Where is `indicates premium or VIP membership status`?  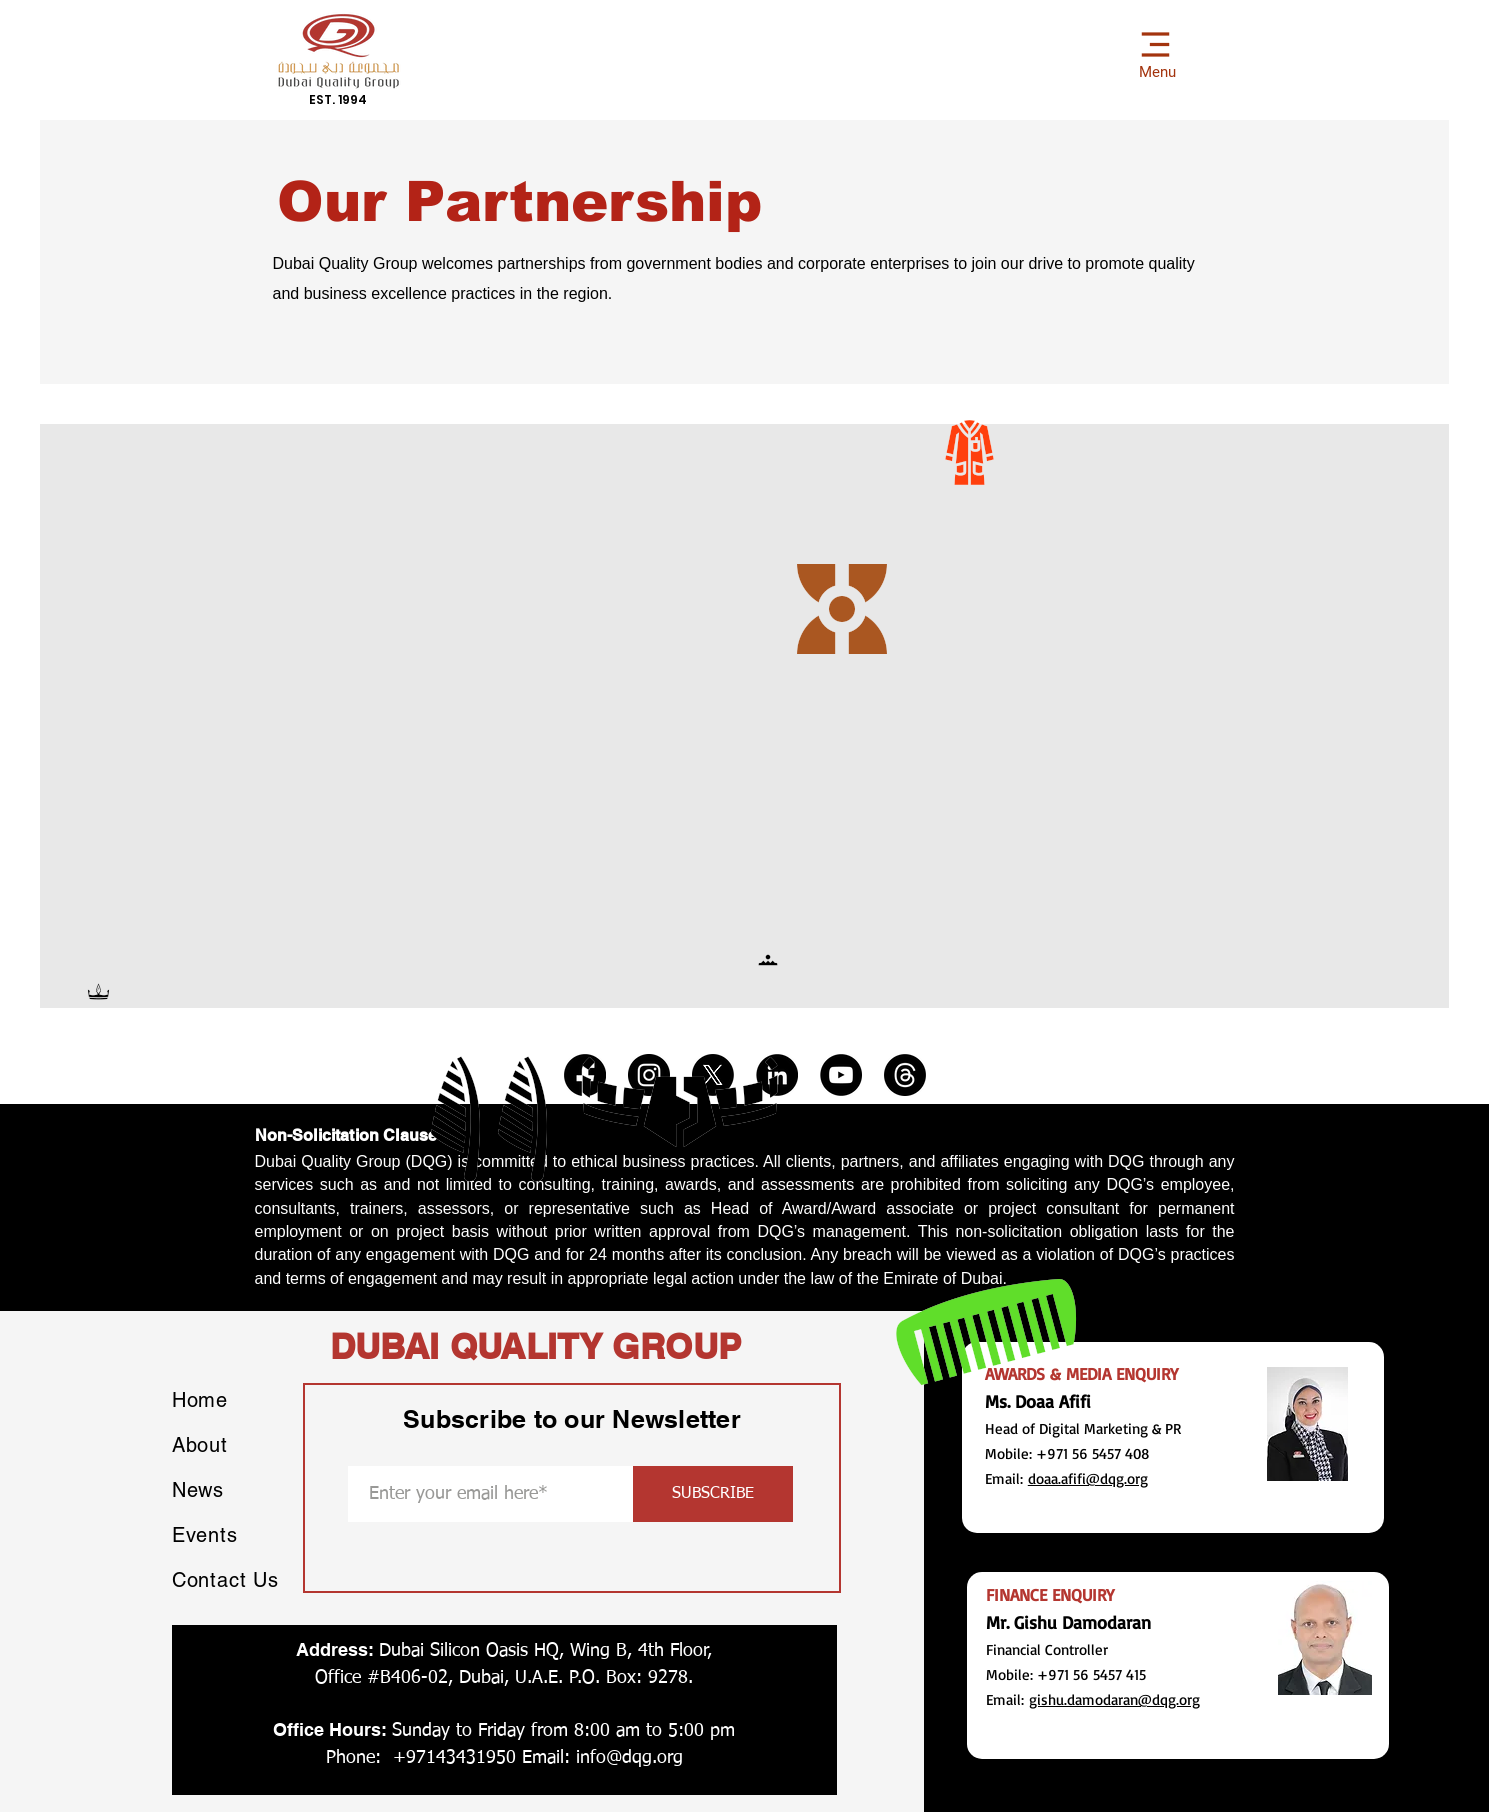
indicates premium or VIP membership status is located at coordinates (98, 991).